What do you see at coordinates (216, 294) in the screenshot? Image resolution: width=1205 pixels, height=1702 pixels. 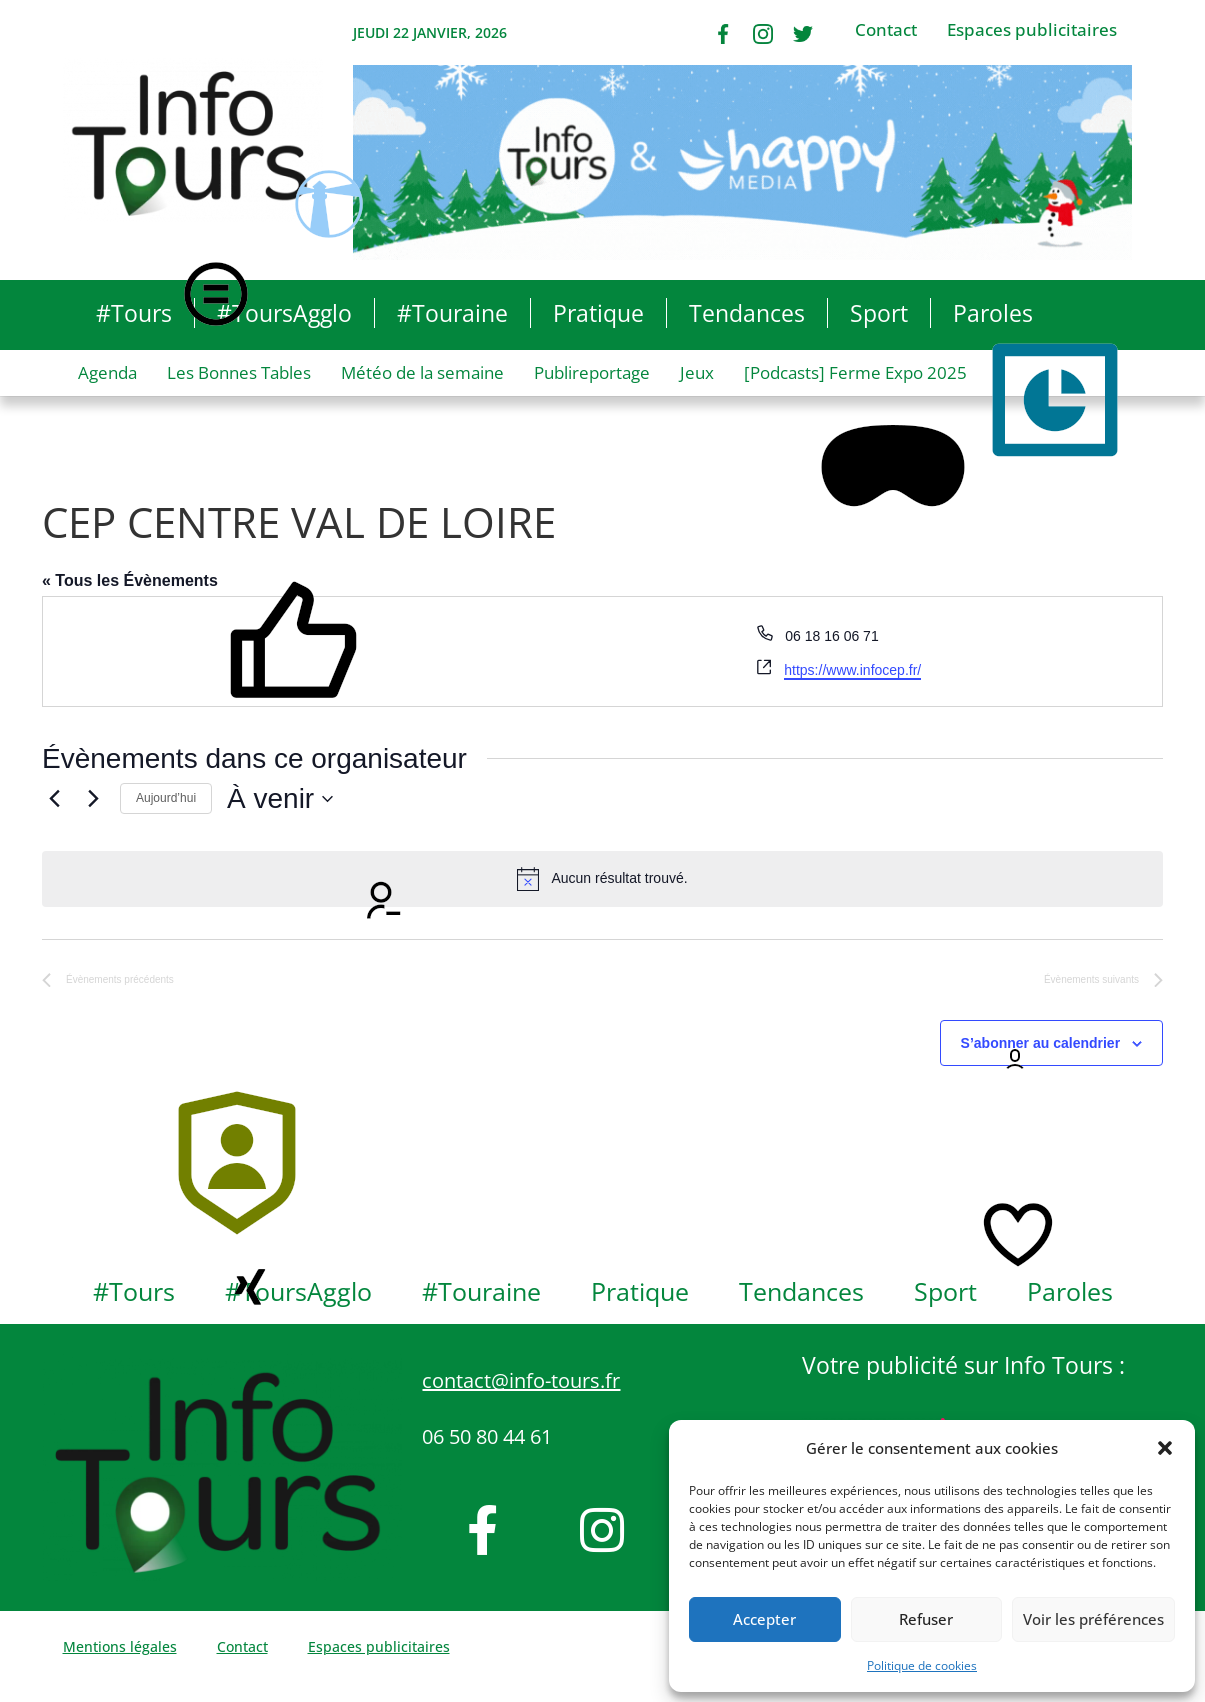 I see `creative commons no derivatives license indicator` at bounding box center [216, 294].